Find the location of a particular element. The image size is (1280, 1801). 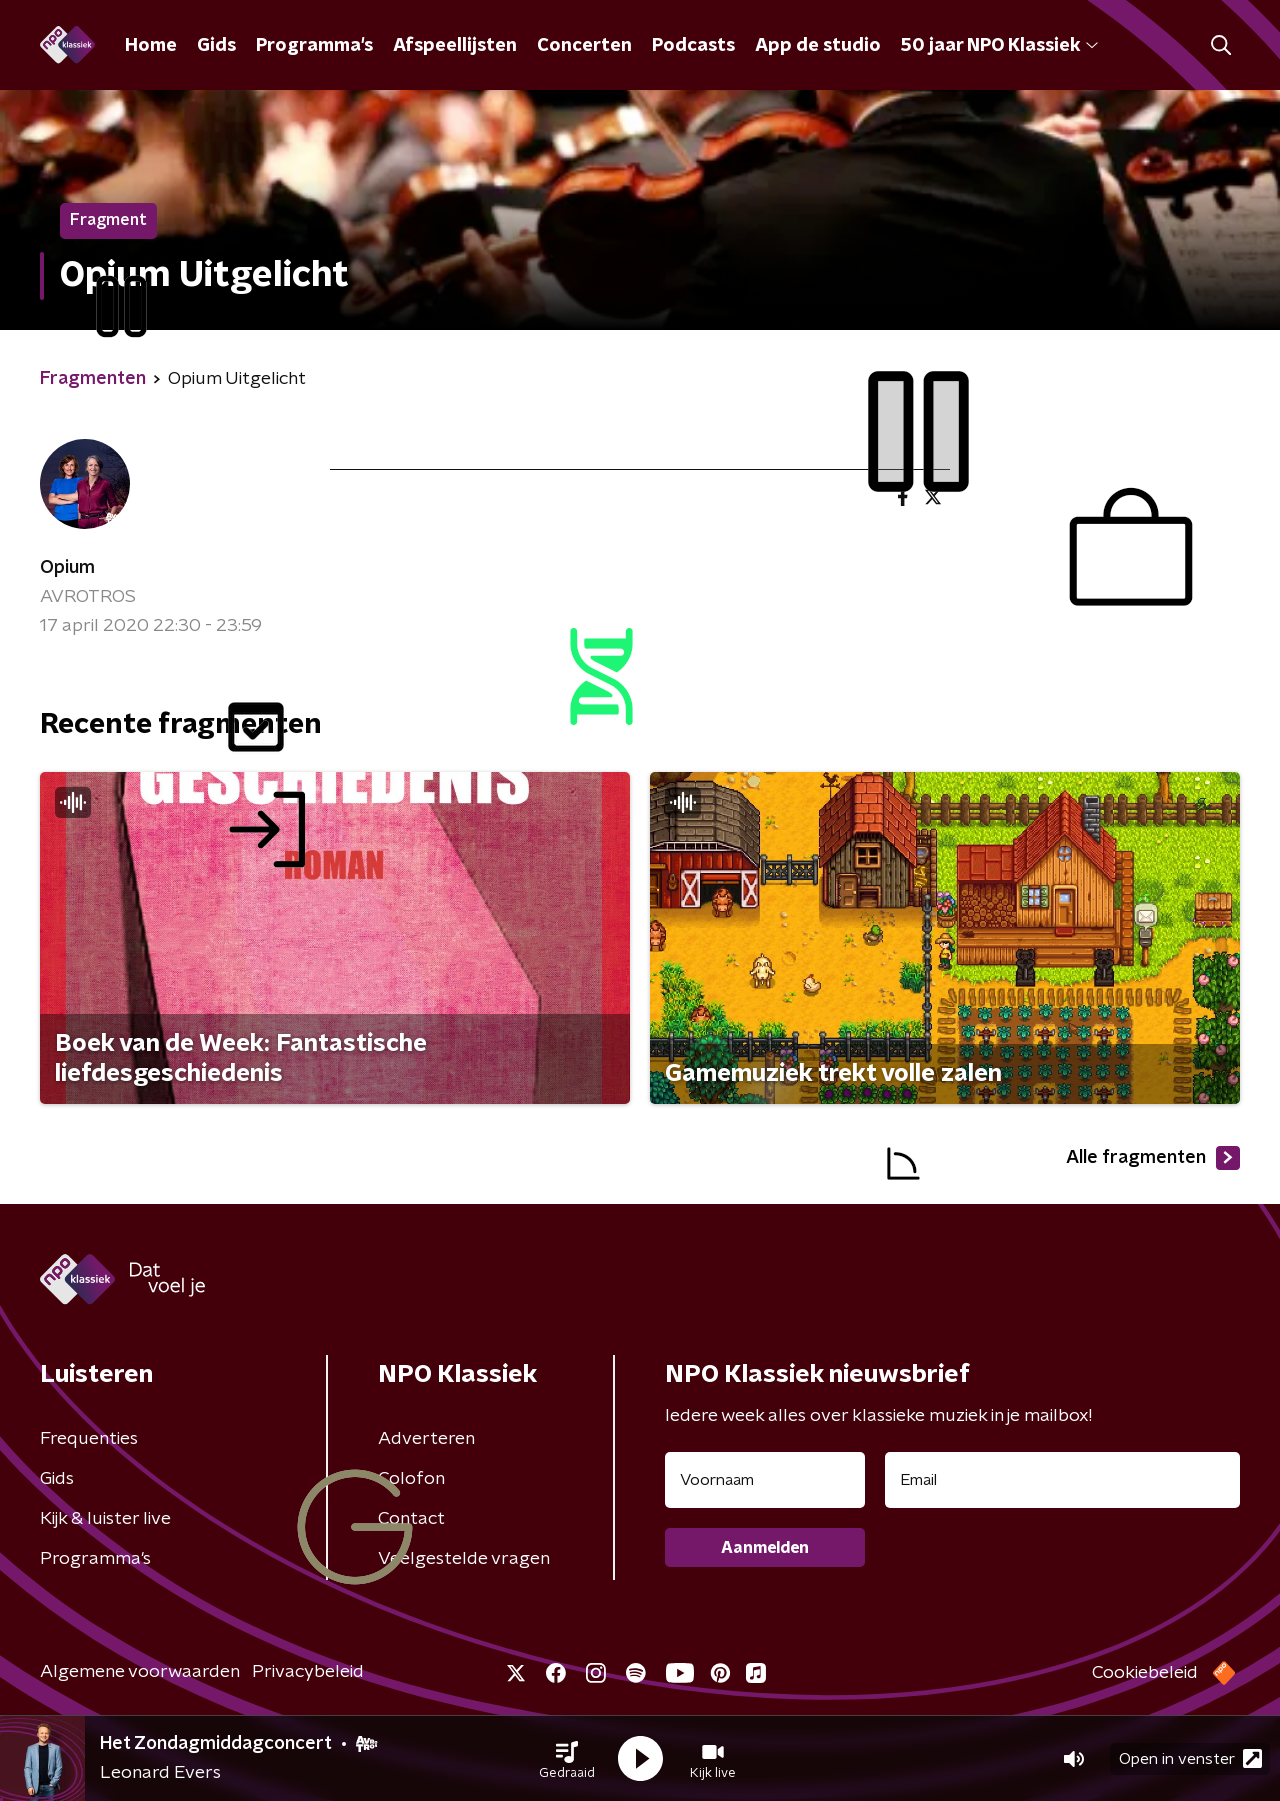

view your shopping bag is located at coordinates (1131, 554).